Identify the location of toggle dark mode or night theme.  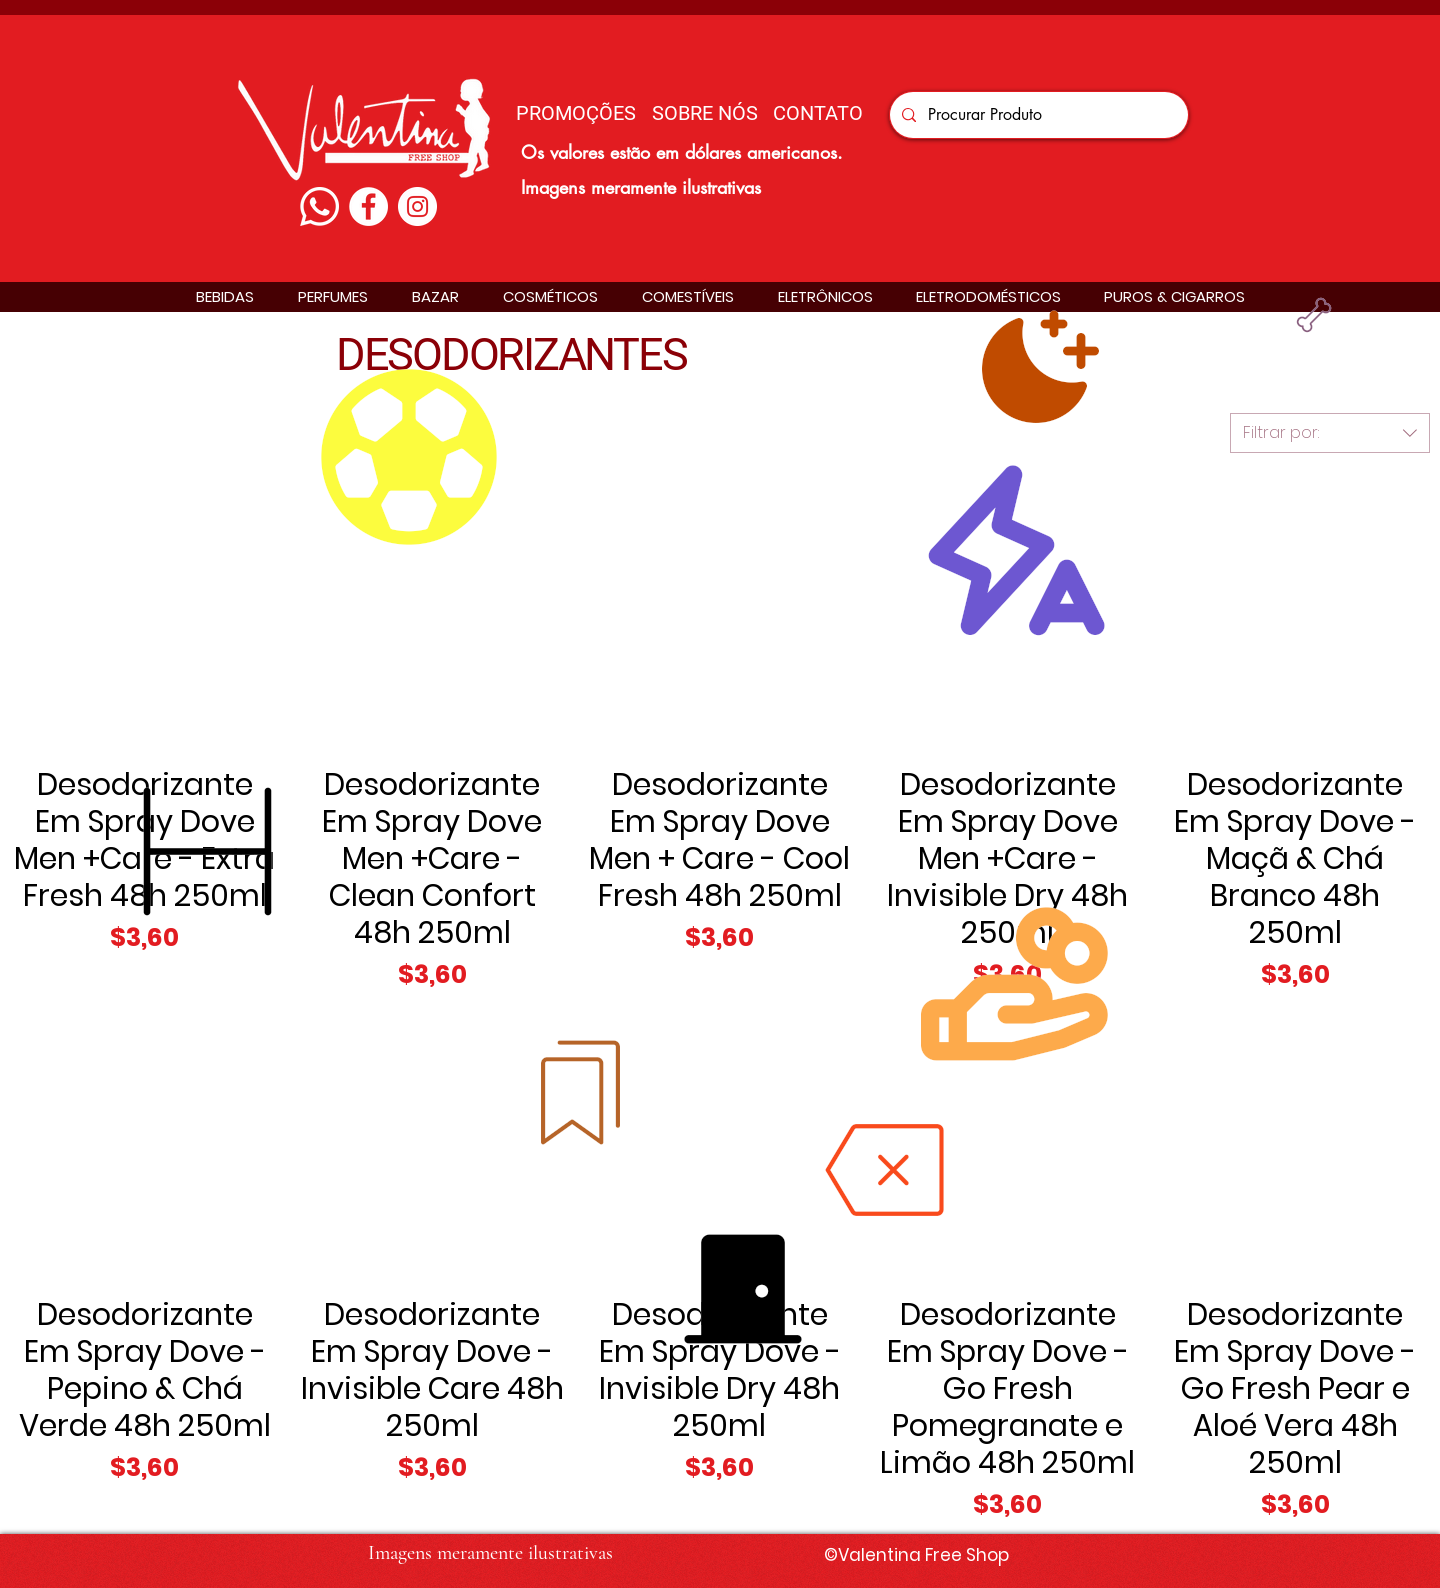
(1036, 369).